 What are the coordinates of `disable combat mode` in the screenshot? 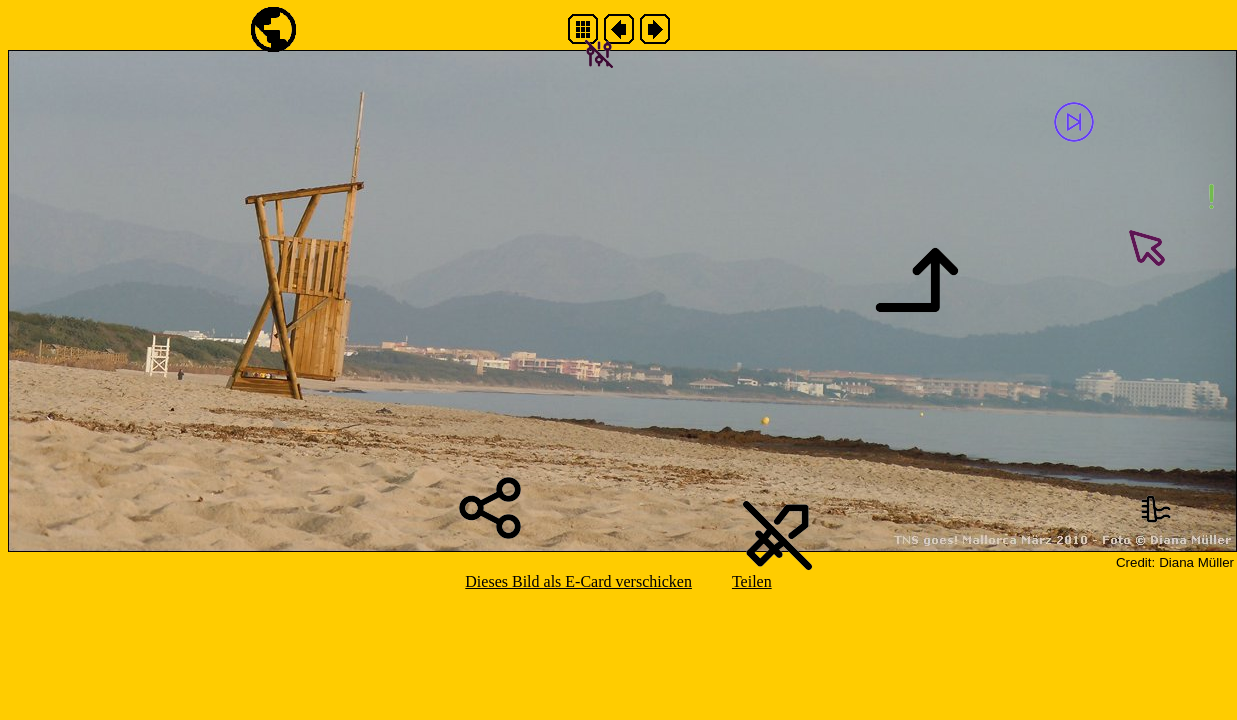 It's located at (777, 535).